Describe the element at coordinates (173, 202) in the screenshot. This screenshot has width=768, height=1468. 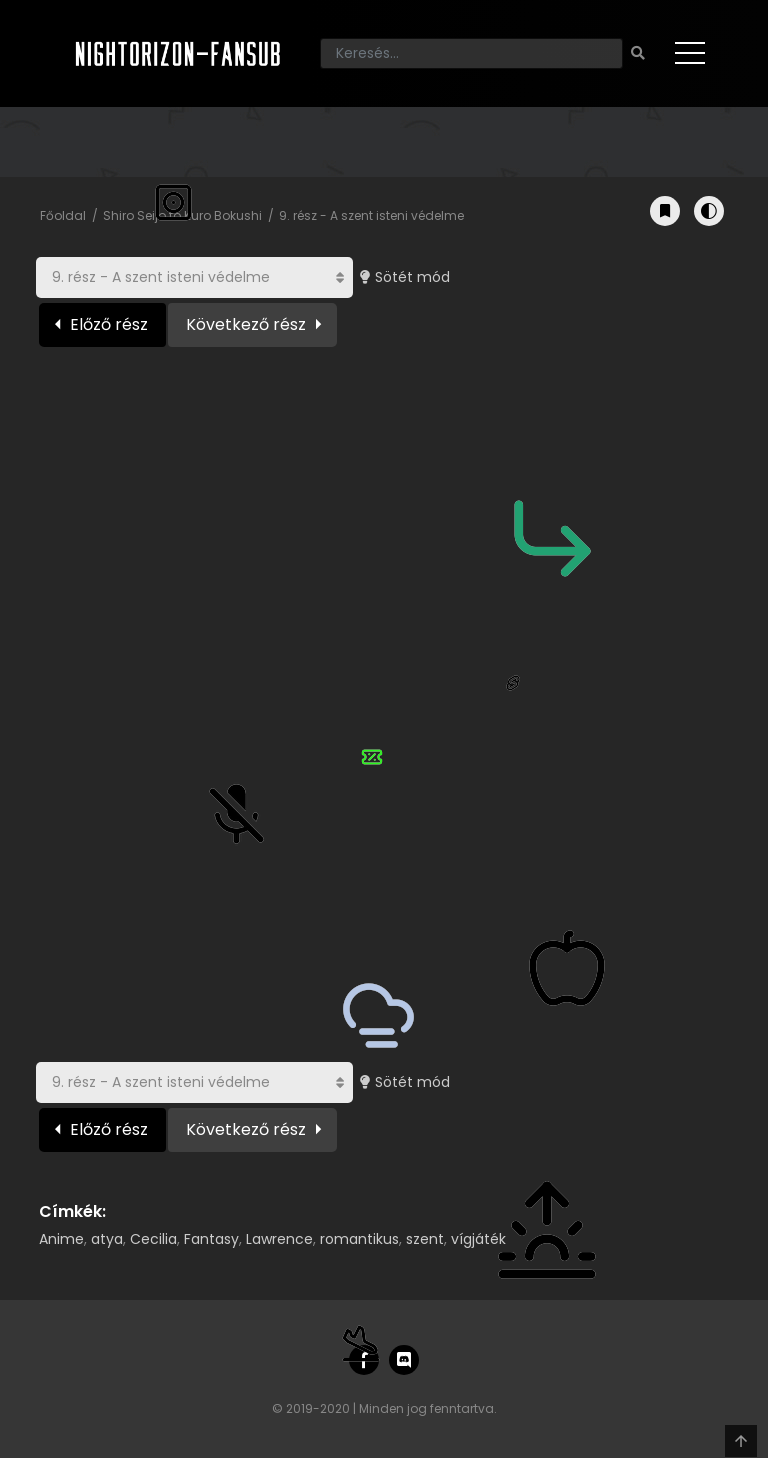
I see `browse music or audio library` at that location.